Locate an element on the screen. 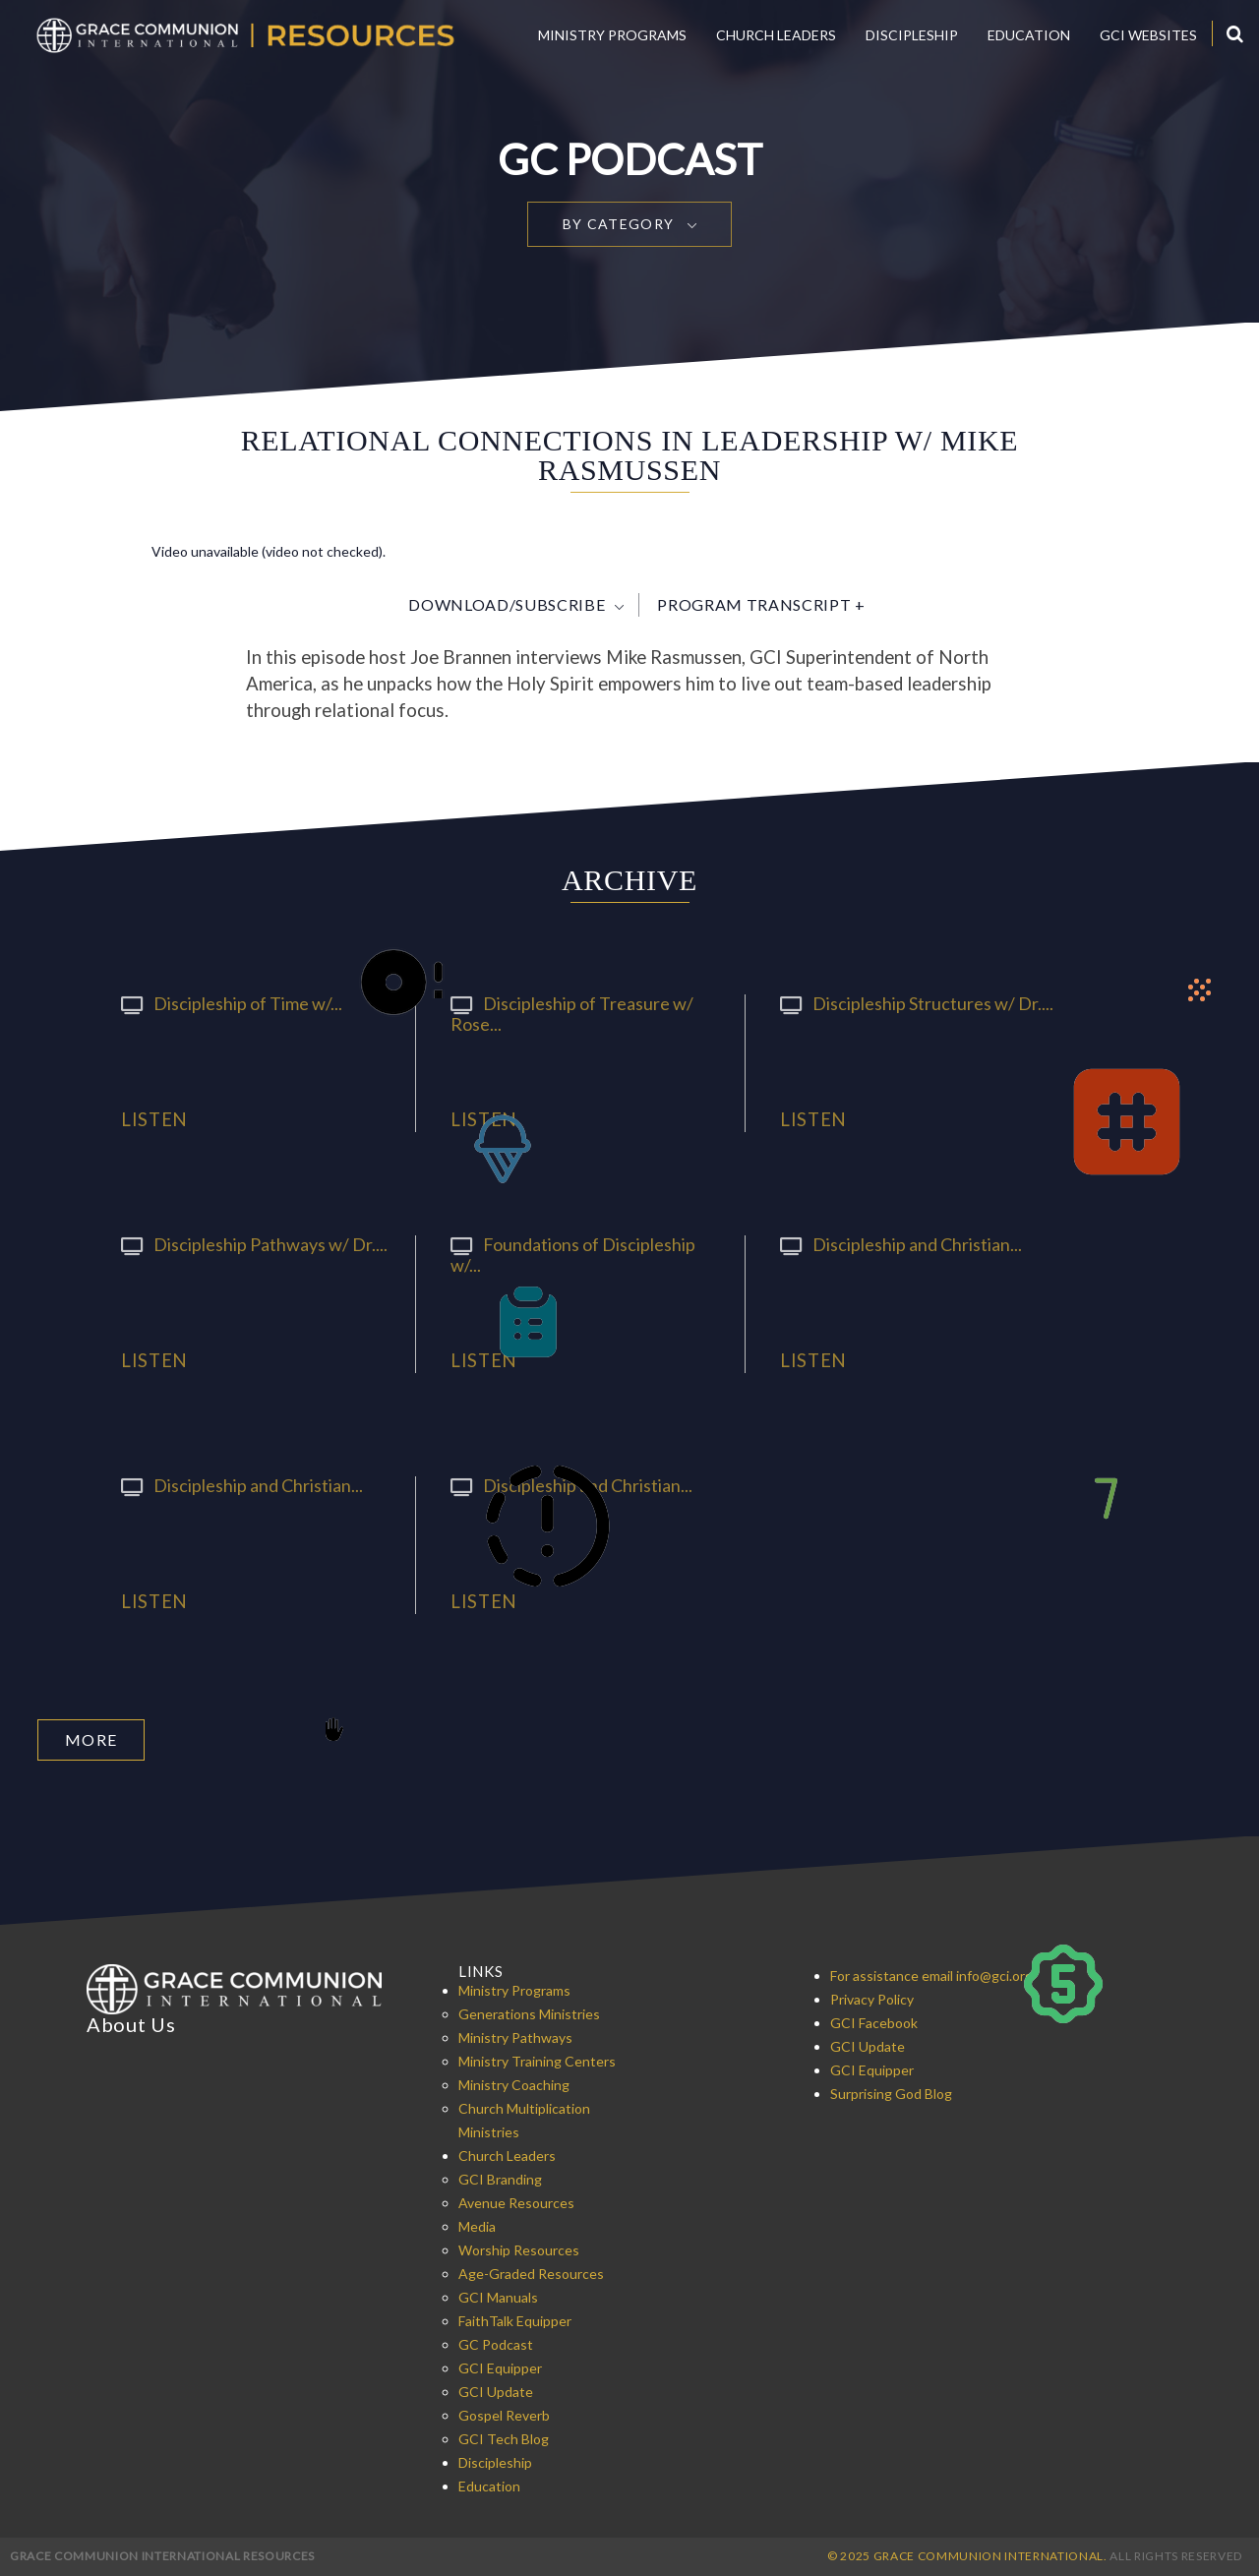 The width and height of the screenshot is (1259, 2576). browse desserts or sweet treats is located at coordinates (503, 1148).